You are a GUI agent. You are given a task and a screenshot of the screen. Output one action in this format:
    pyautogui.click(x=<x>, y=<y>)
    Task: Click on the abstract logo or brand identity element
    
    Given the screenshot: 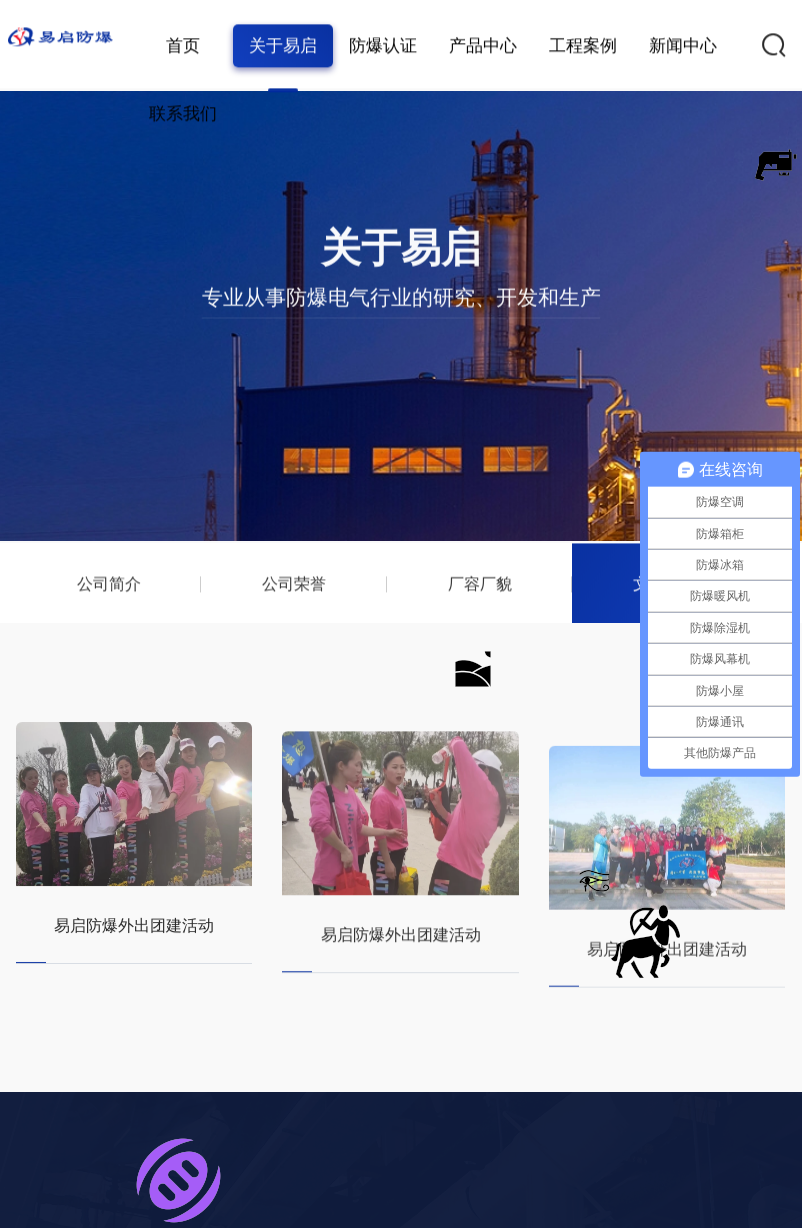 What is the action you would take?
    pyautogui.click(x=178, y=1180)
    